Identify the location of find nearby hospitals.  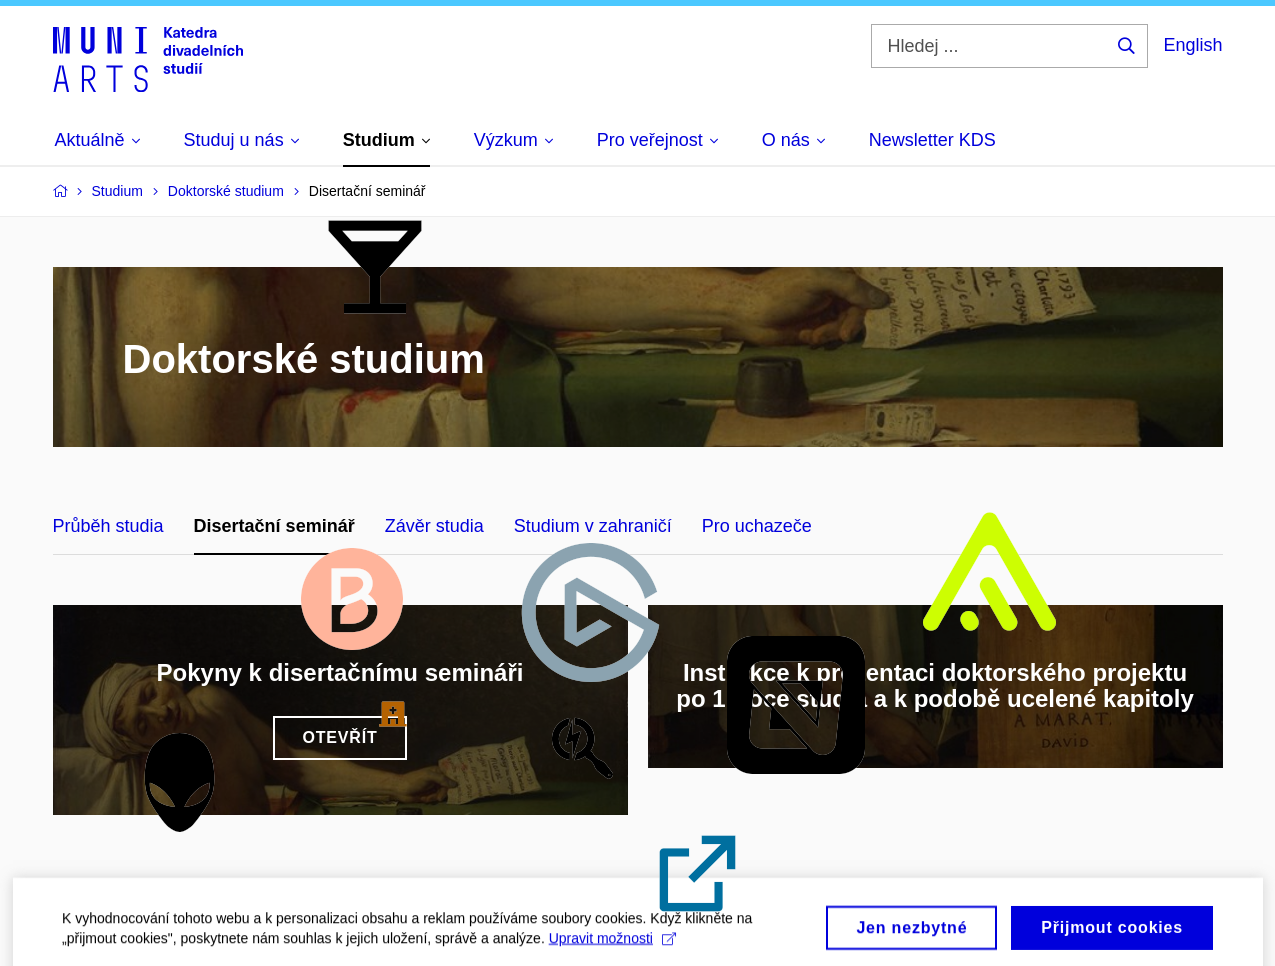
(393, 714).